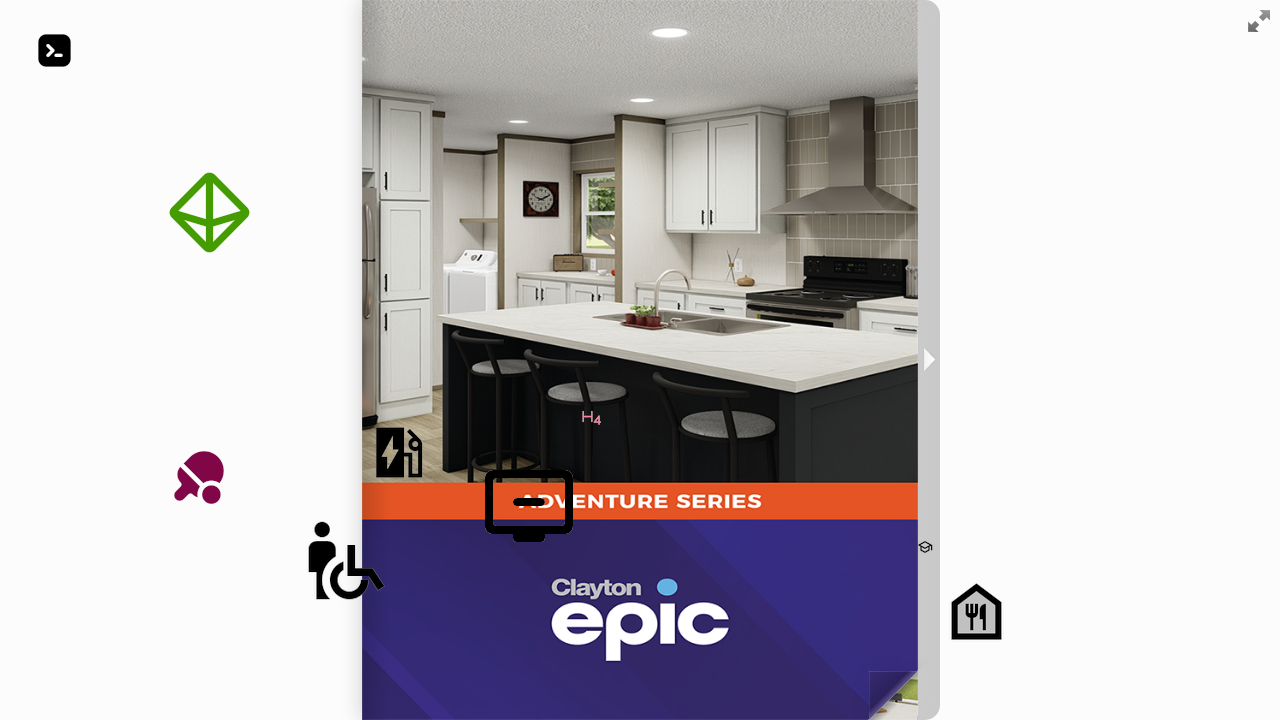 The width and height of the screenshot is (1280, 720). Describe the element at coordinates (590, 417) in the screenshot. I see `format text as heading level 4` at that location.